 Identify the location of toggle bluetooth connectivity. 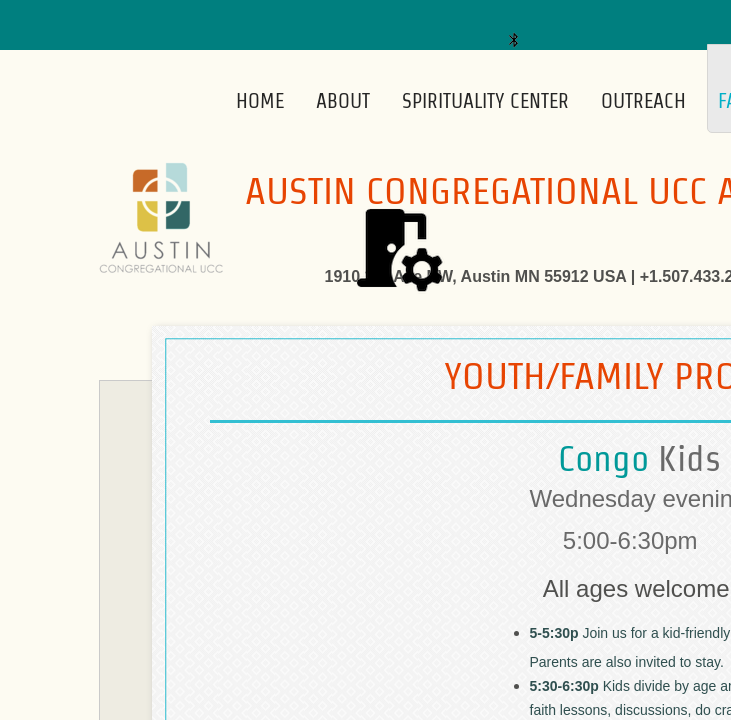
(514, 40).